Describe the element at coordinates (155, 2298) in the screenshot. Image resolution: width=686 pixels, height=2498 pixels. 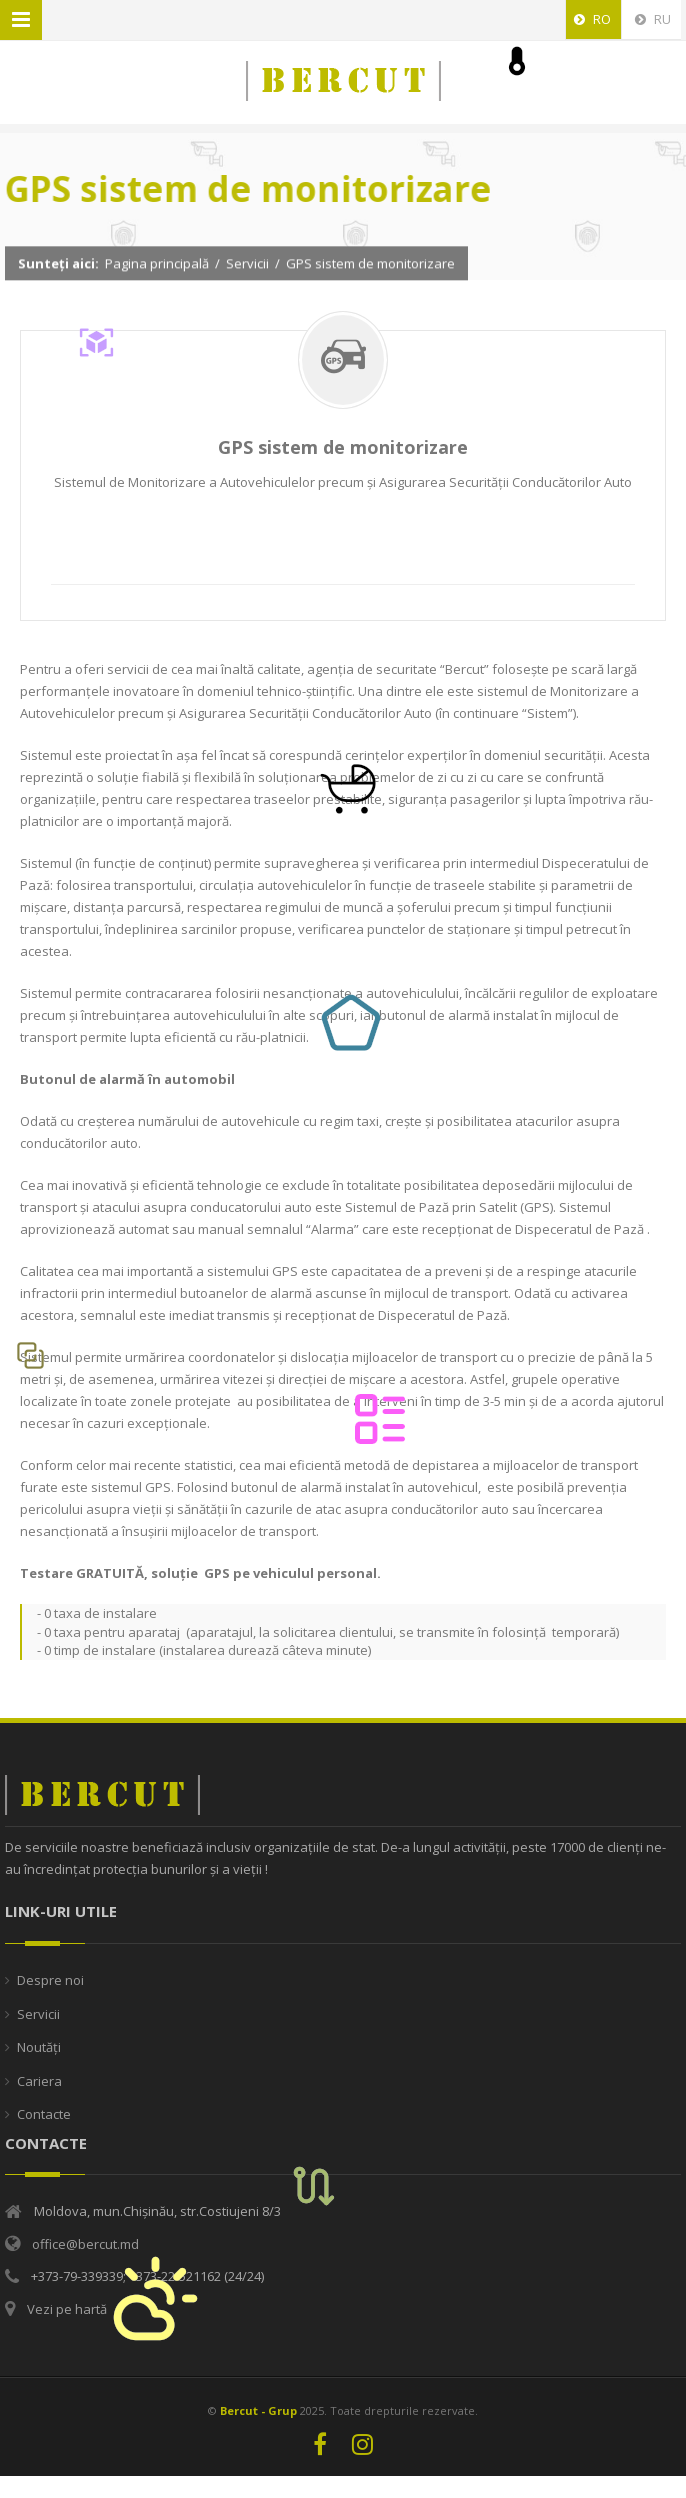
I see `view current weather conditions` at that location.